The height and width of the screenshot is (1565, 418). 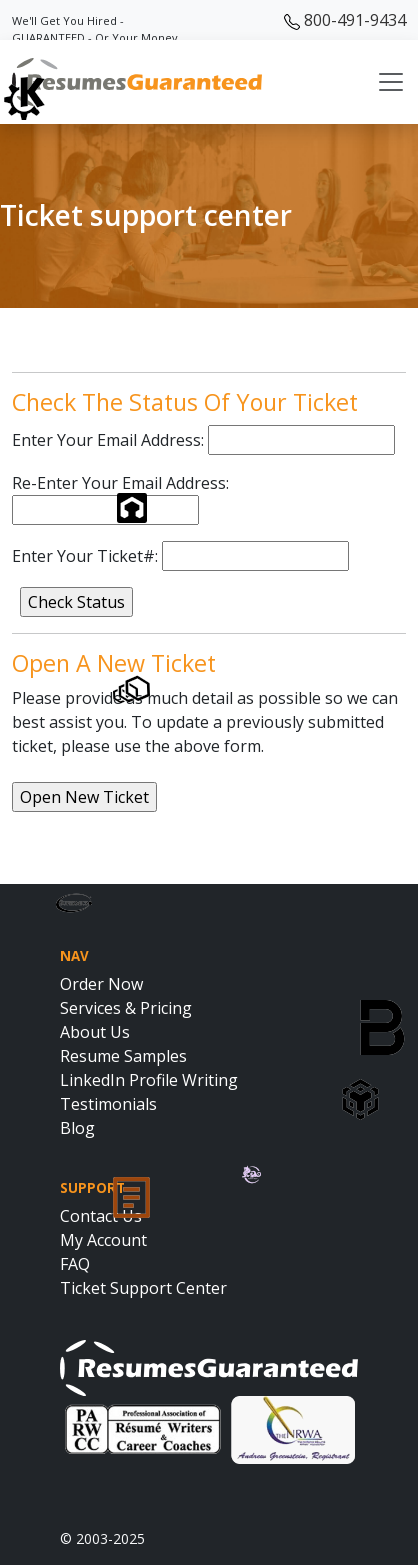 I want to click on envoy proxy logo, so click(x=131, y=689).